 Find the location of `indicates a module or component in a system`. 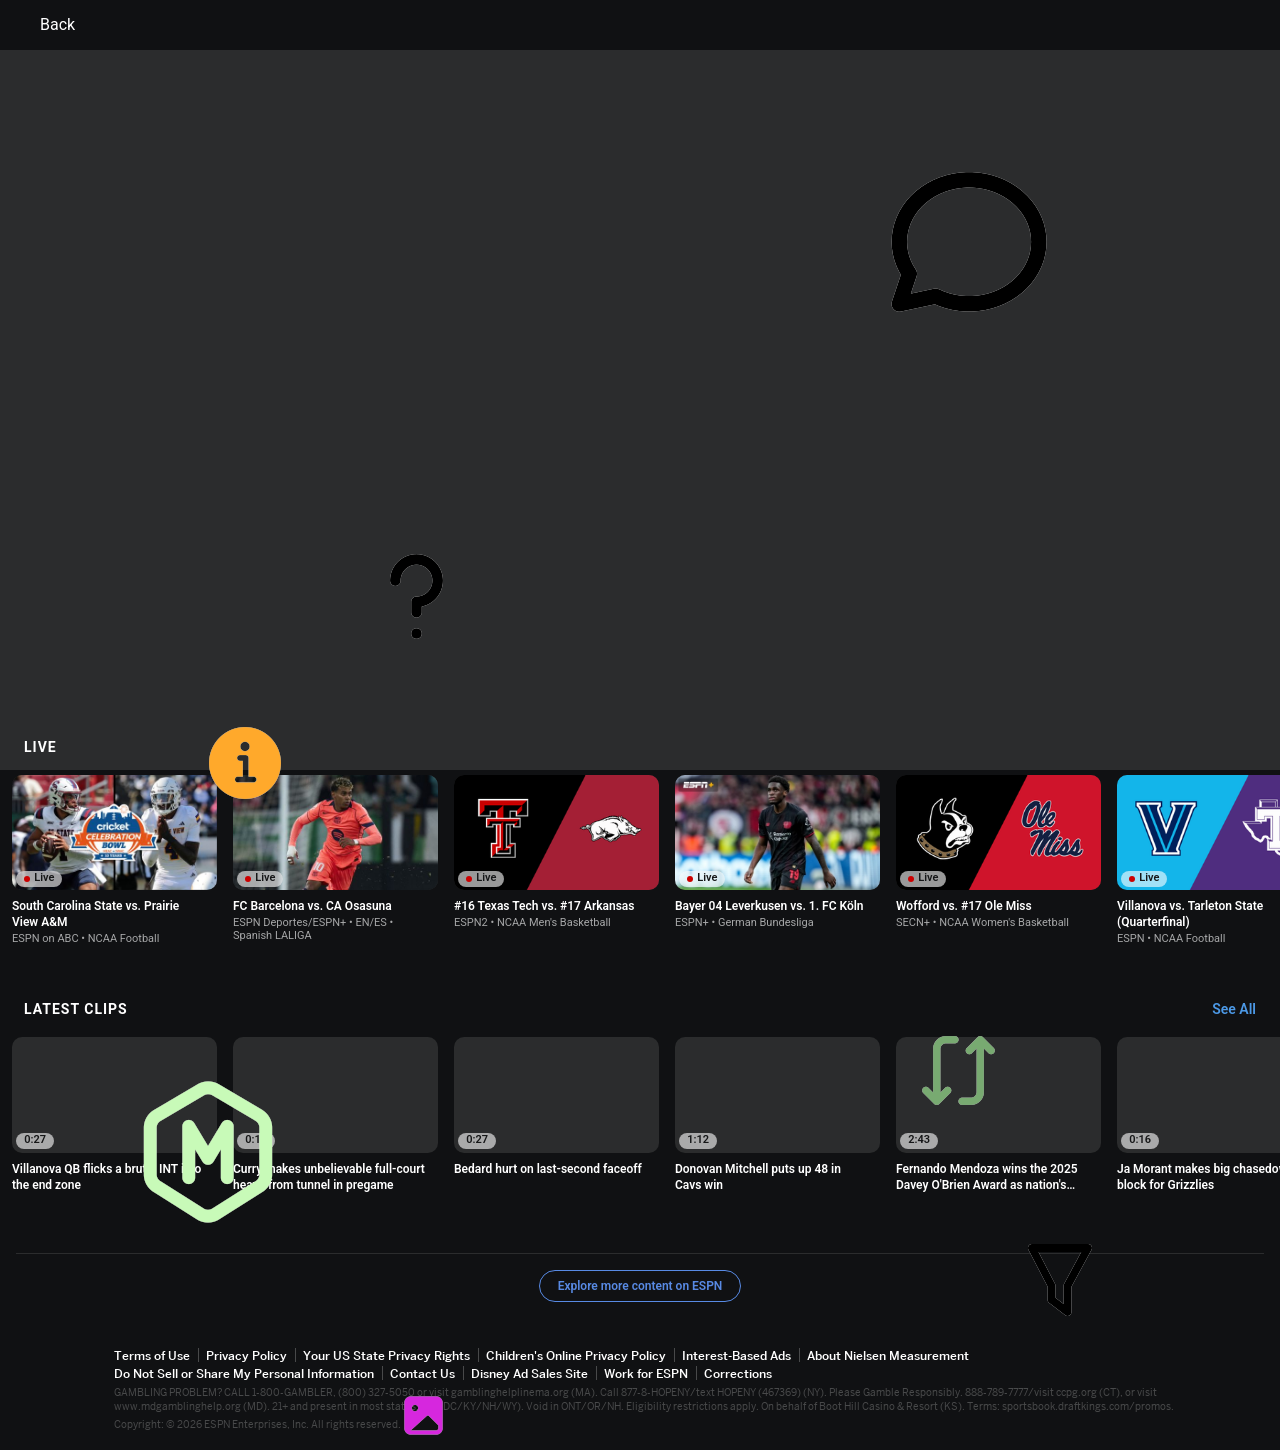

indicates a module or component in a system is located at coordinates (208, 1152).